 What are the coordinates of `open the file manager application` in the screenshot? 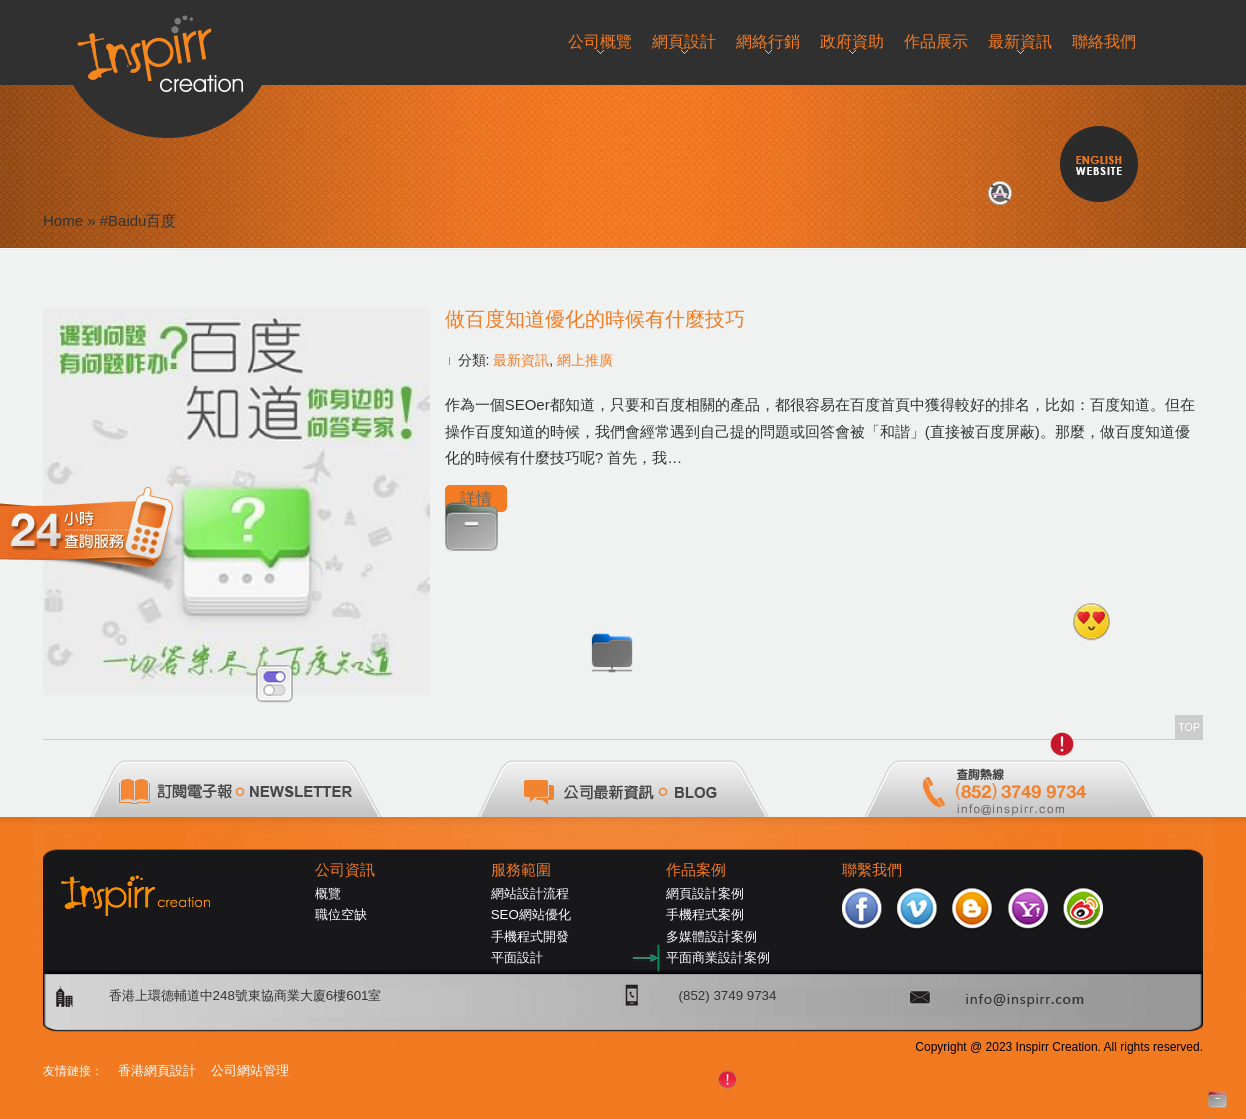 It's located at (1217, 1099).